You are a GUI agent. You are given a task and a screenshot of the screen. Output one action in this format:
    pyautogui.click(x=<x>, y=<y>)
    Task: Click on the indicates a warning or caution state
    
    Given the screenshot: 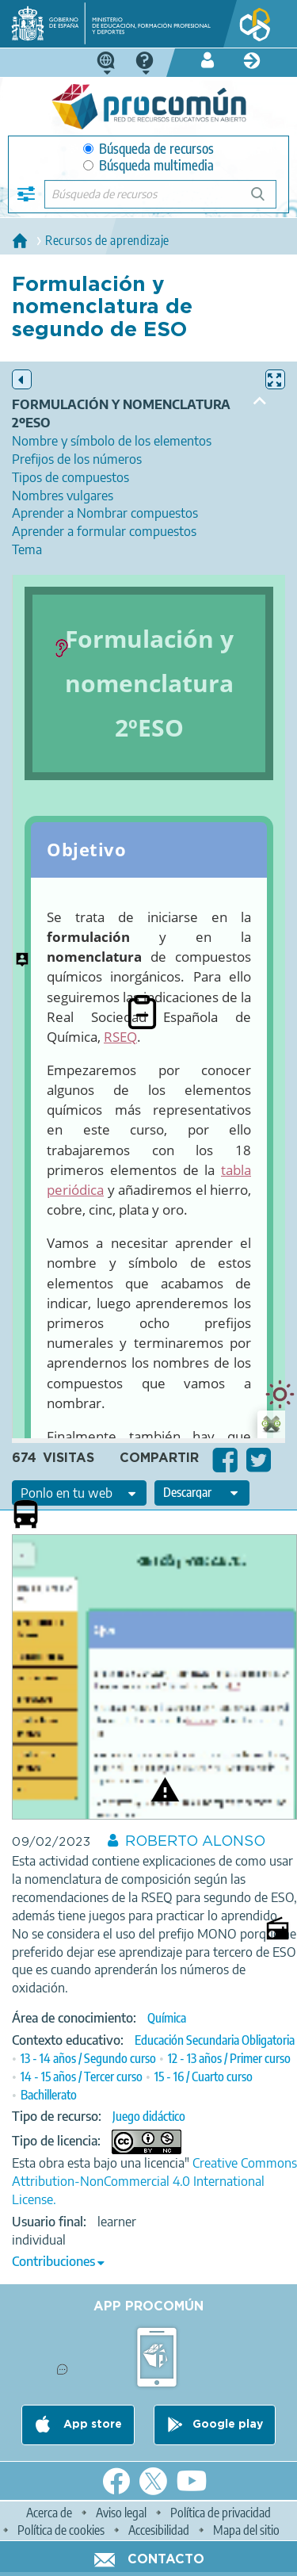 What is the action you would take?
    pyautogui.click(x=165, y=1789)
    